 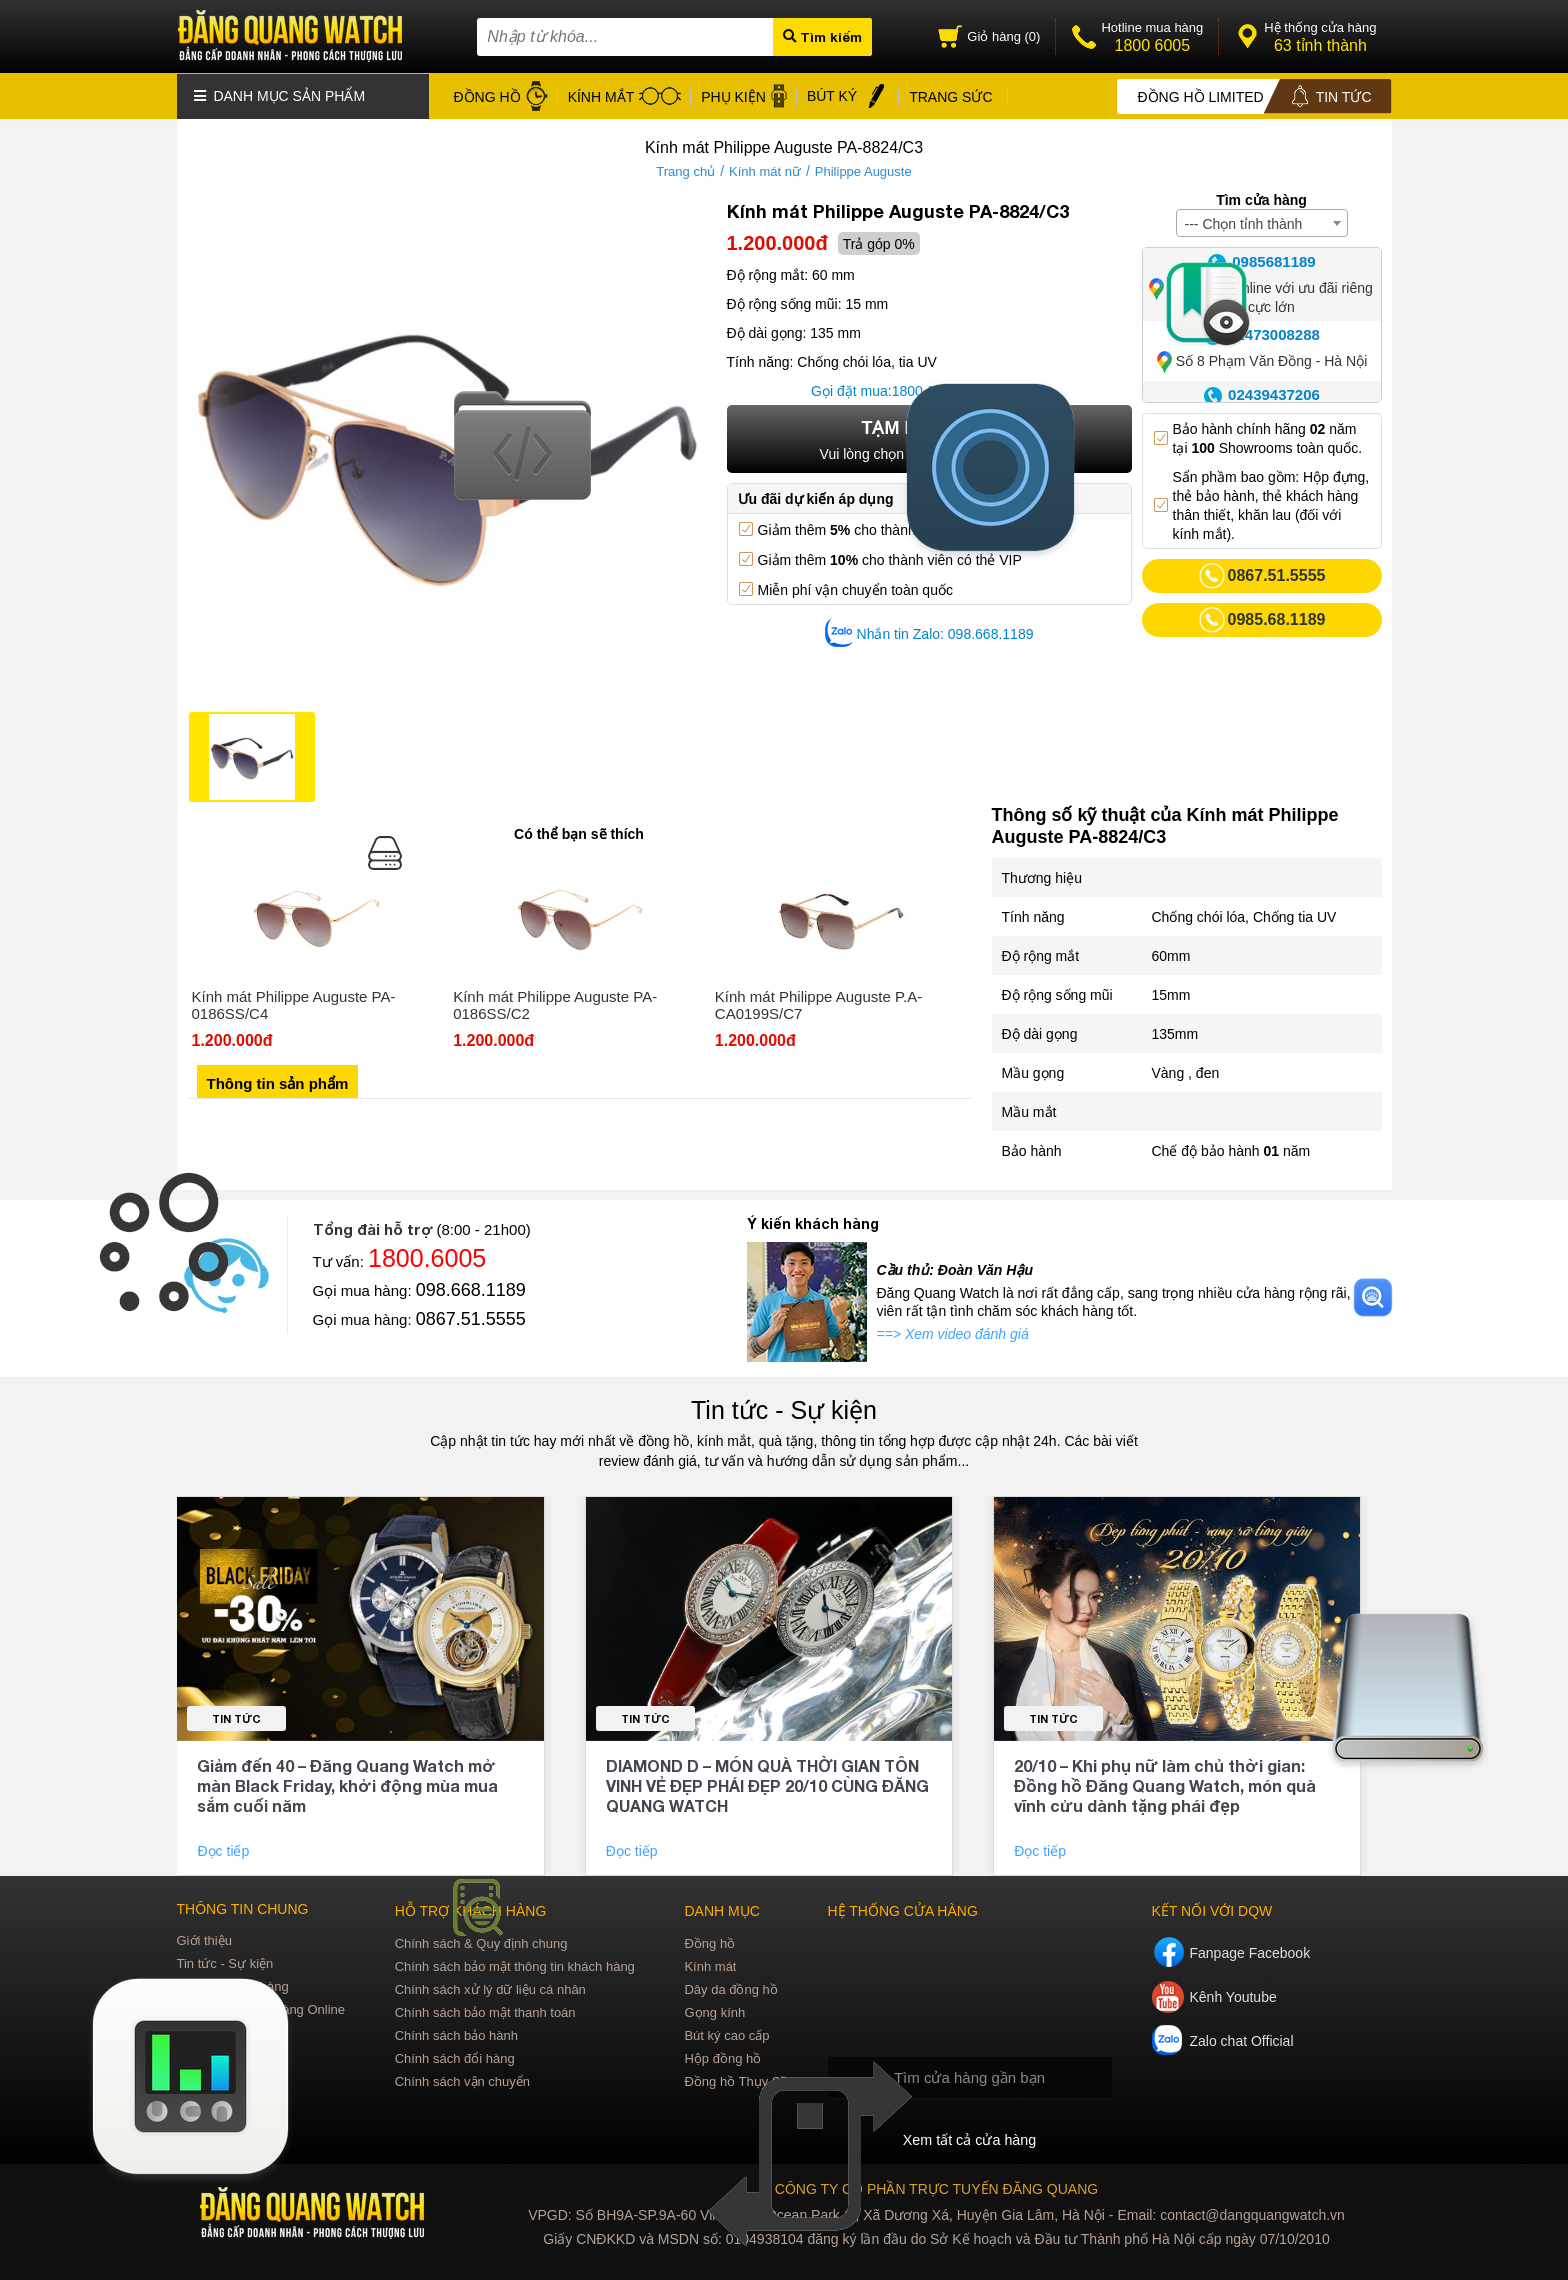 What do you see at coordinates (1373, 1298) in the screenshot?
I see `open baloo file search preferences` at bounding box center [1373, 1298].